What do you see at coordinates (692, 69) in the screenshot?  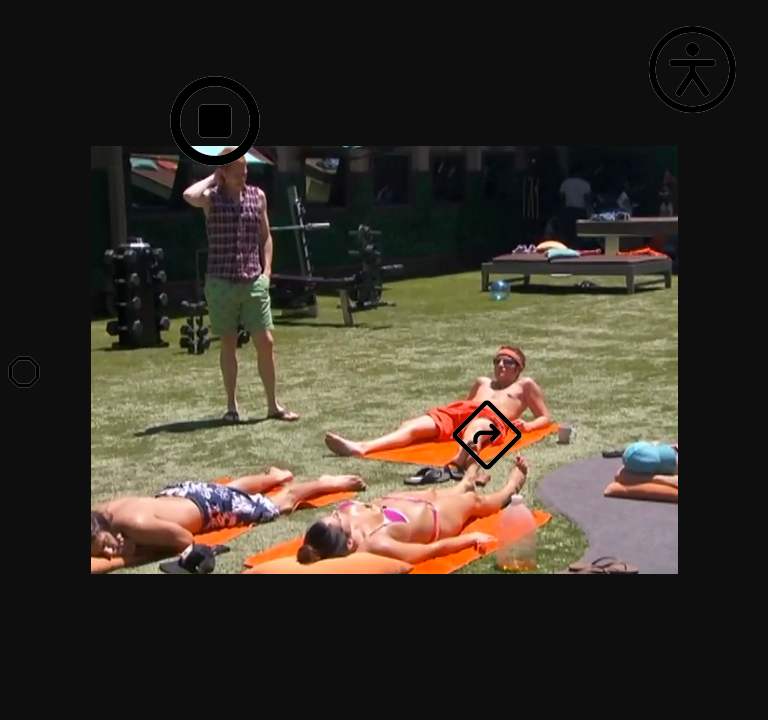 I see `view user profile` at bounding box center [692, 69].